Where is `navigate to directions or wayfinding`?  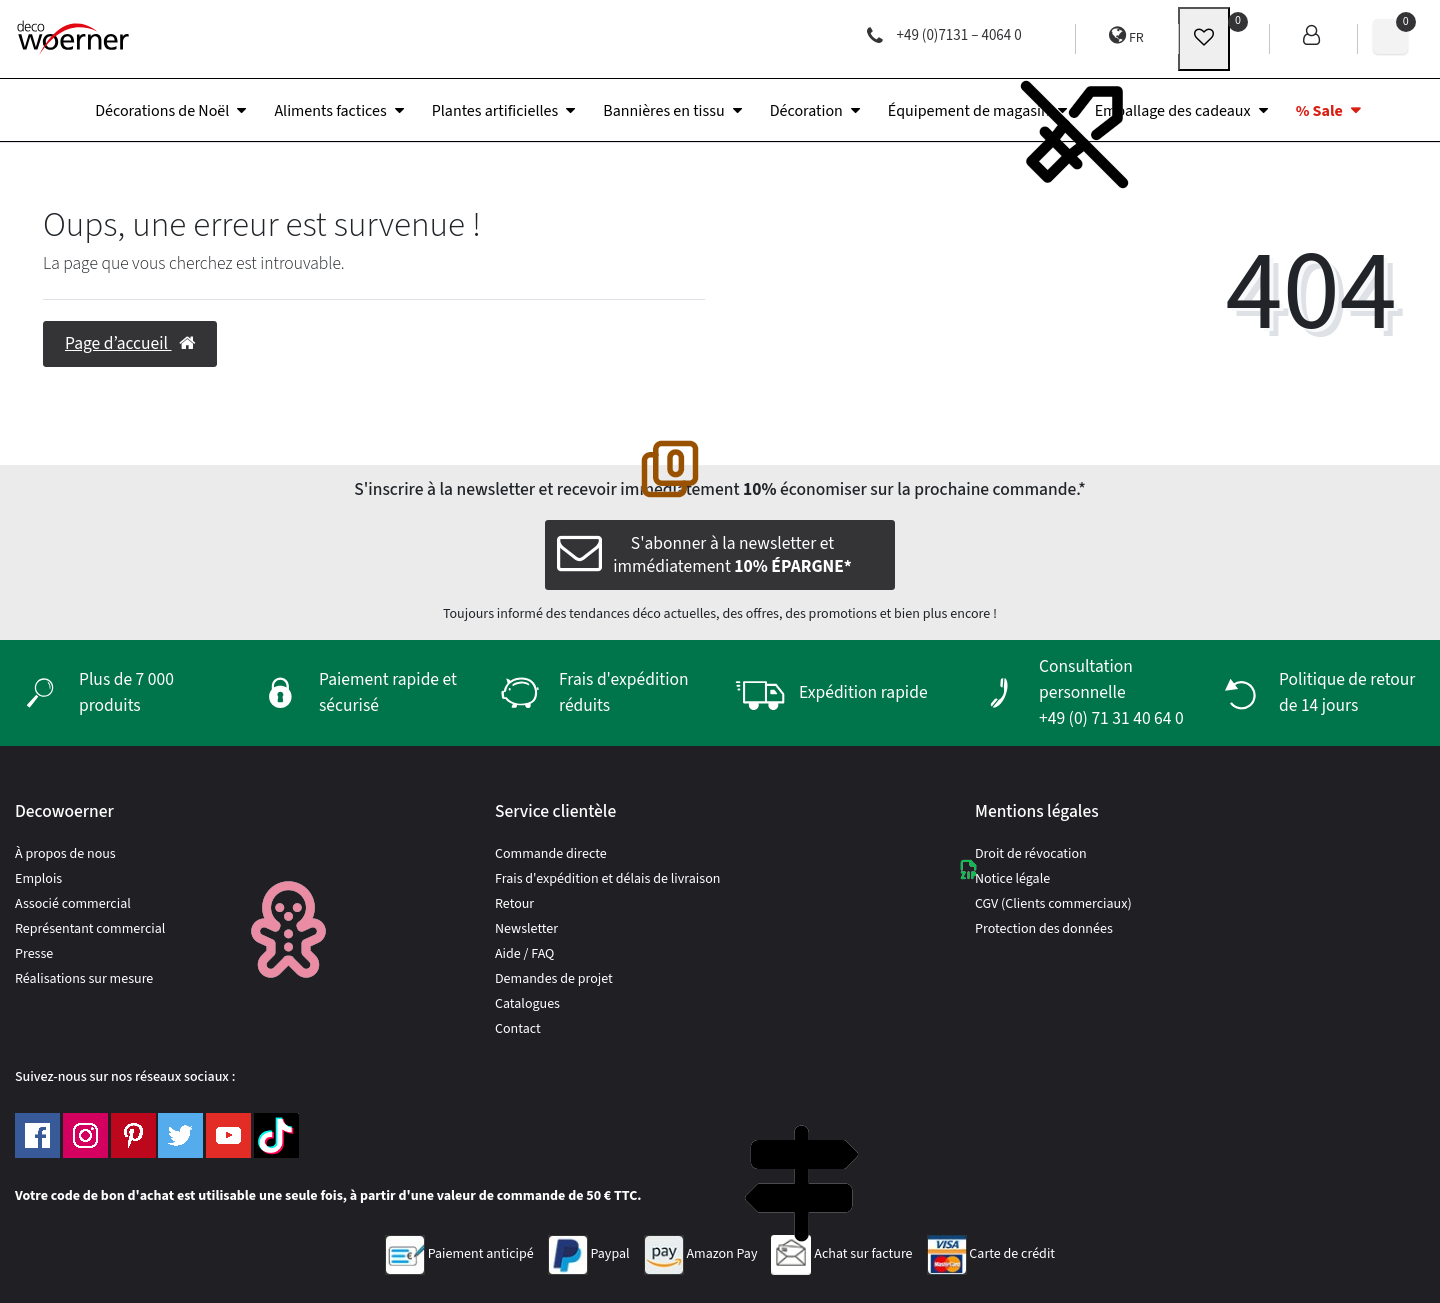 navigate to directions or wayfinding is located at coordinates (801, 1183).